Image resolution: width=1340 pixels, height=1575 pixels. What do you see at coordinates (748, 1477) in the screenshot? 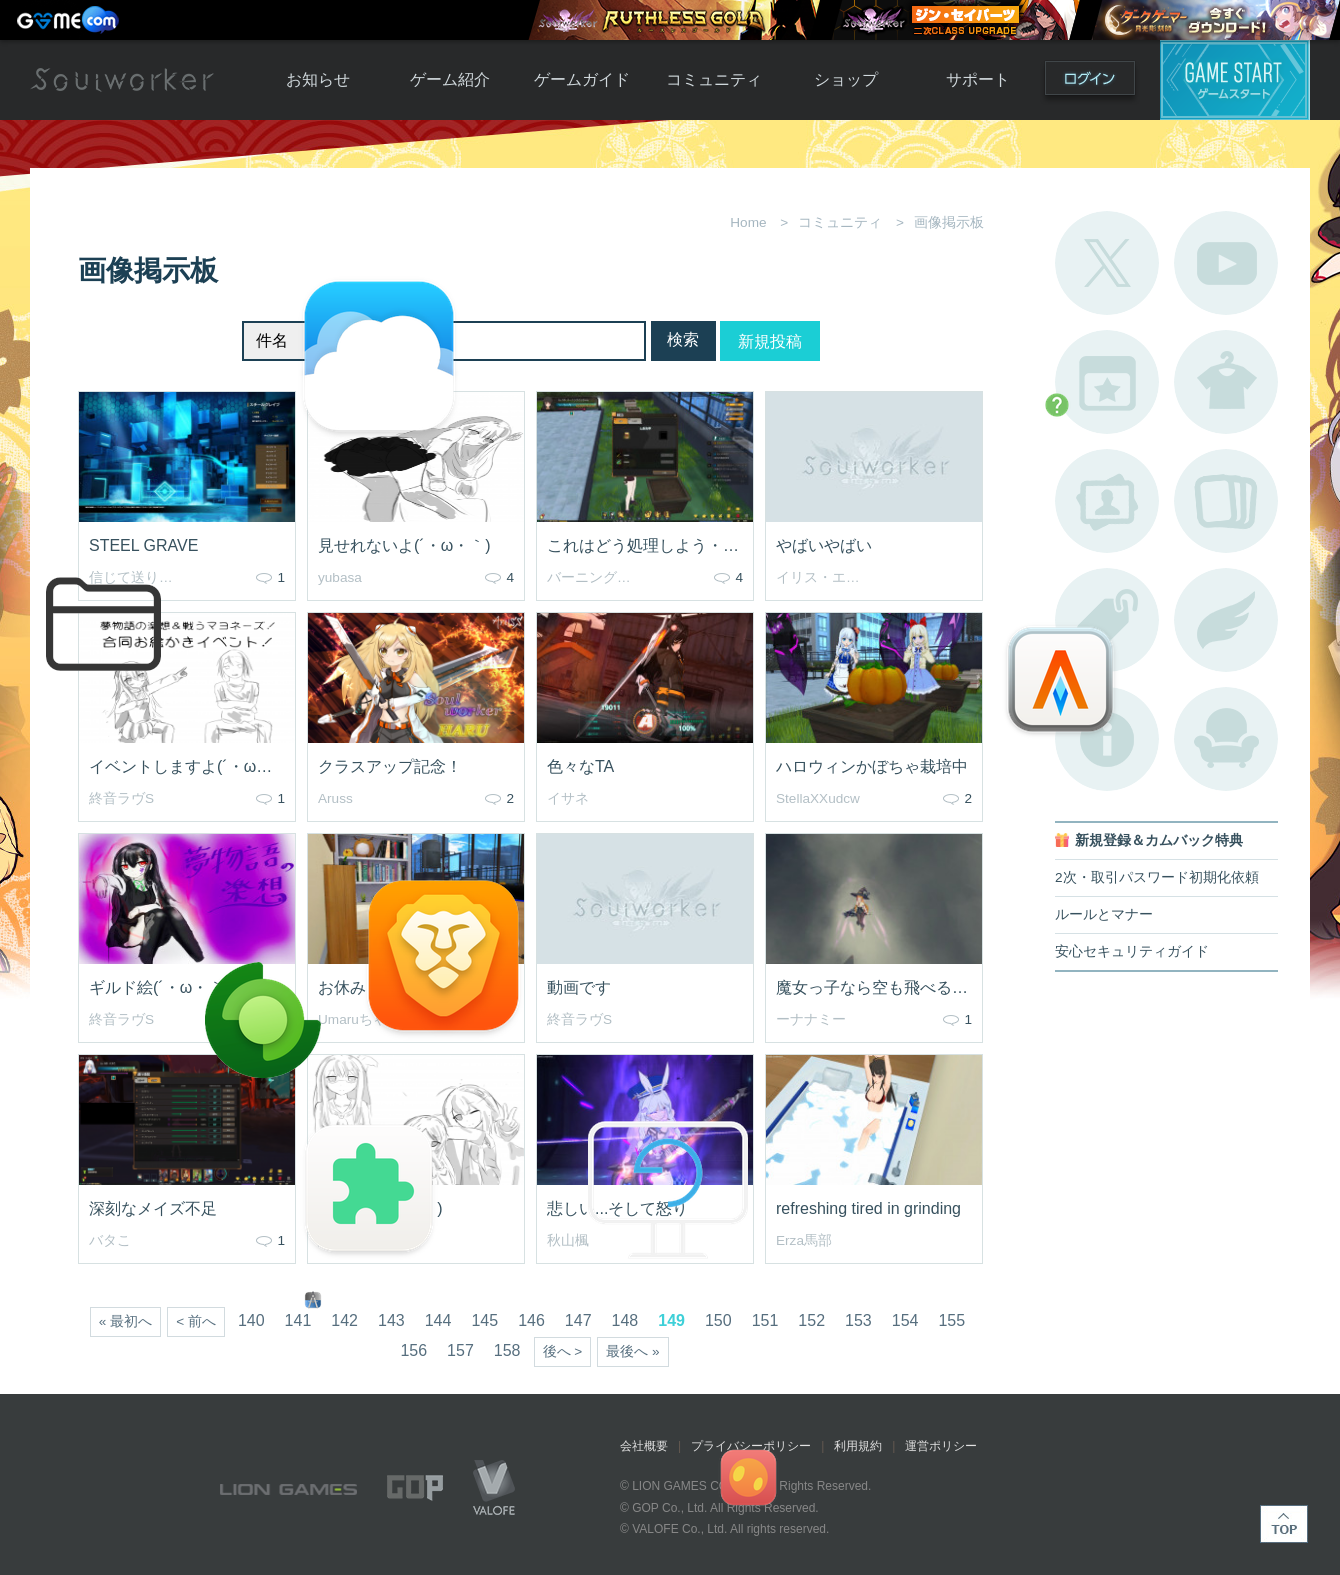
I see `open AntaresSQL database management app` at bounding box center [748, 1477].